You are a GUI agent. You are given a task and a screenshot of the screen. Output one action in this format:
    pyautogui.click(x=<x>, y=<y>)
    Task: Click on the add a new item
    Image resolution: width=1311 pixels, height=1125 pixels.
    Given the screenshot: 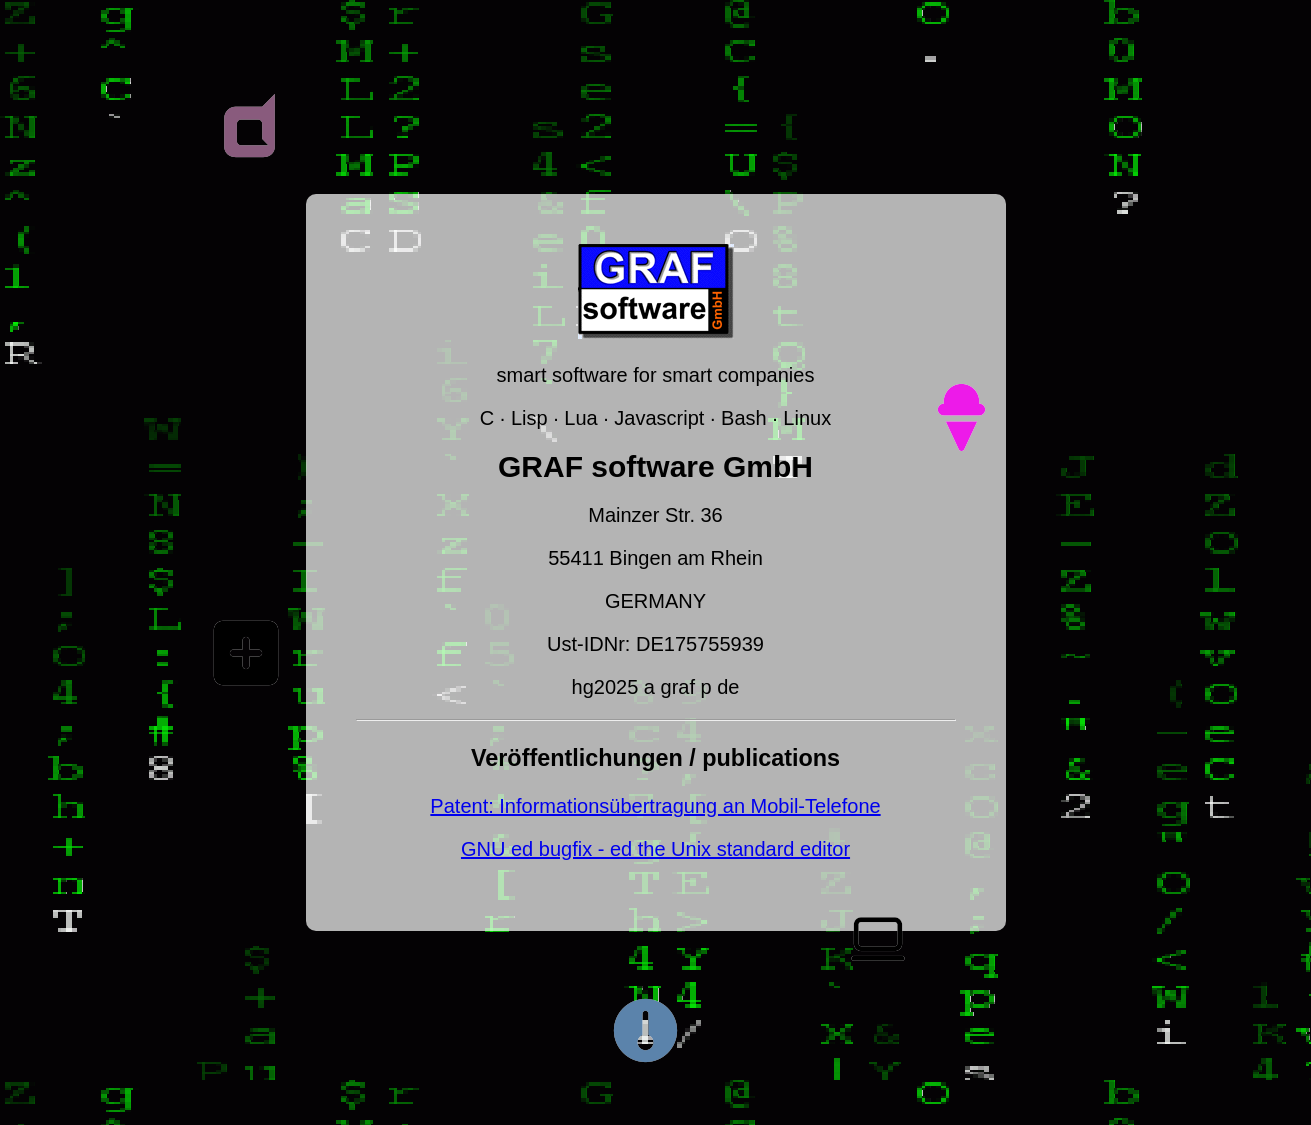 What is the action you would take?
    pyautogui.click(x=246, y=653)
    